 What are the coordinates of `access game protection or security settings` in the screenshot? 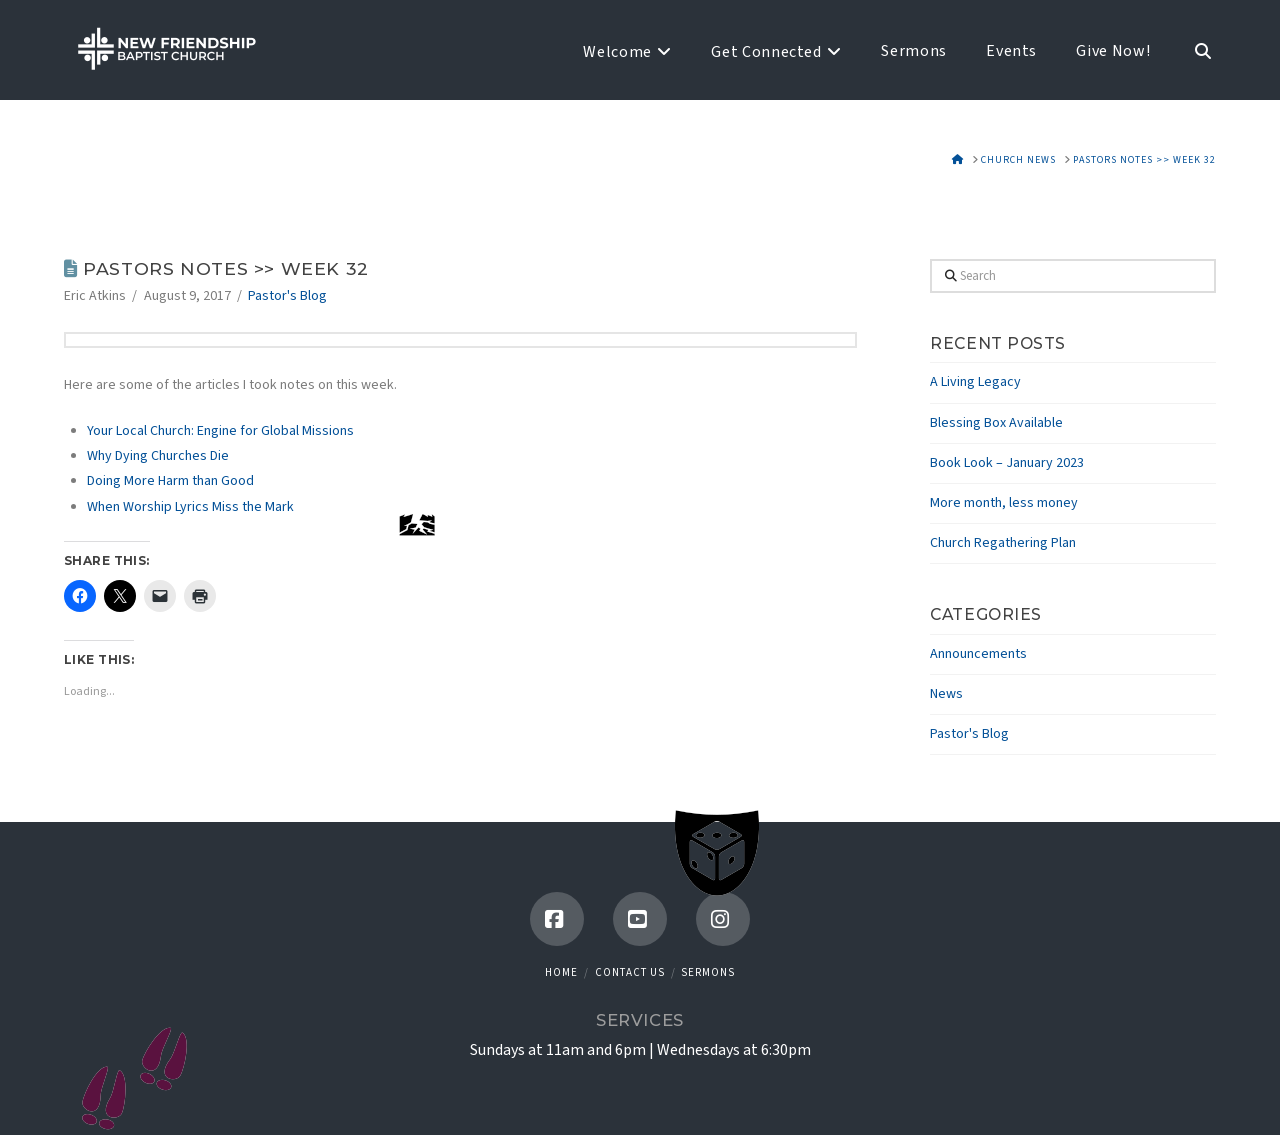 It's located at (717, 853).